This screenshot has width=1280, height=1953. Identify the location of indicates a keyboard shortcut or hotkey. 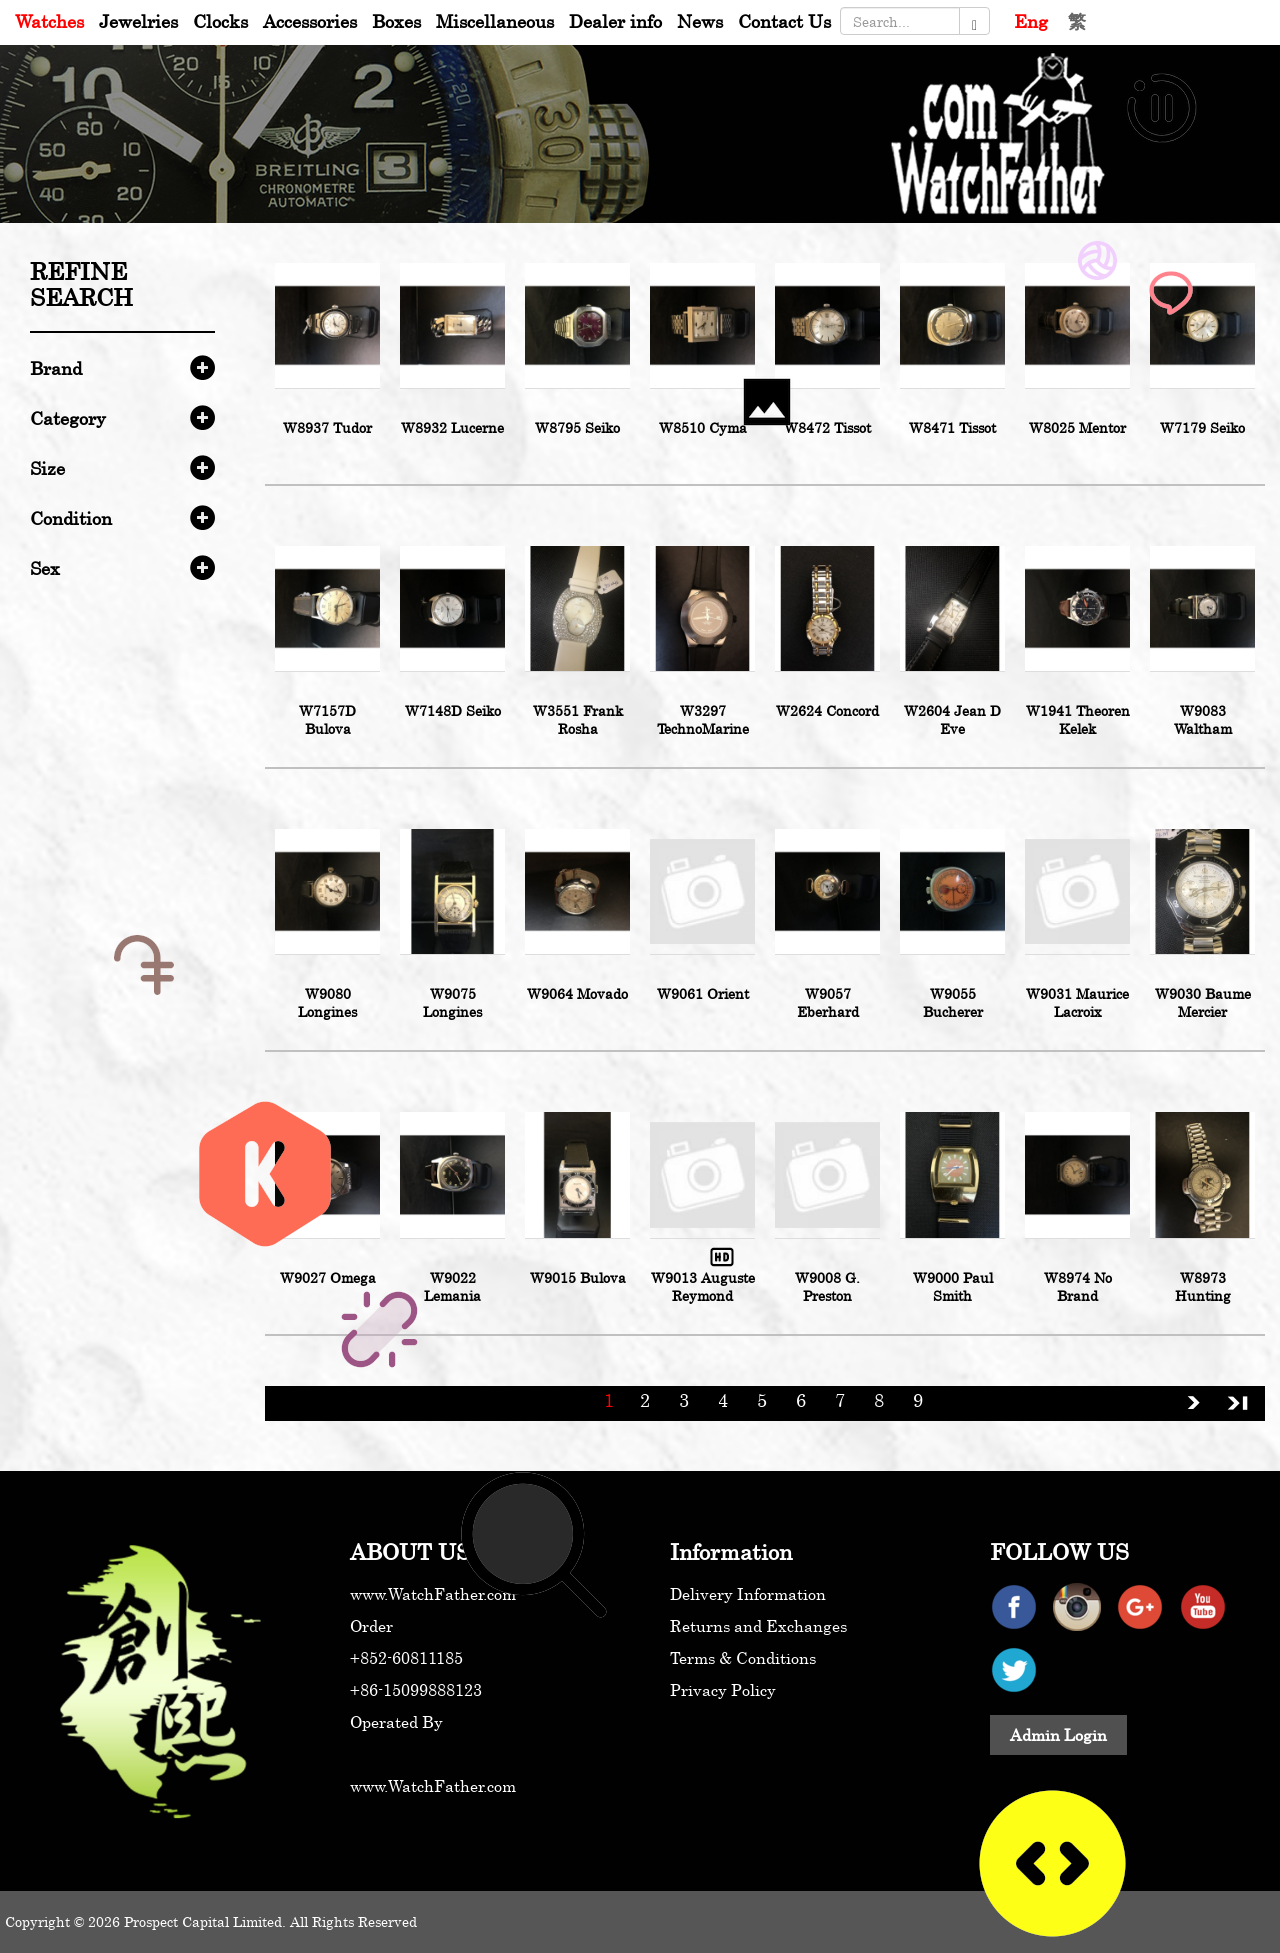
(265, 1174).